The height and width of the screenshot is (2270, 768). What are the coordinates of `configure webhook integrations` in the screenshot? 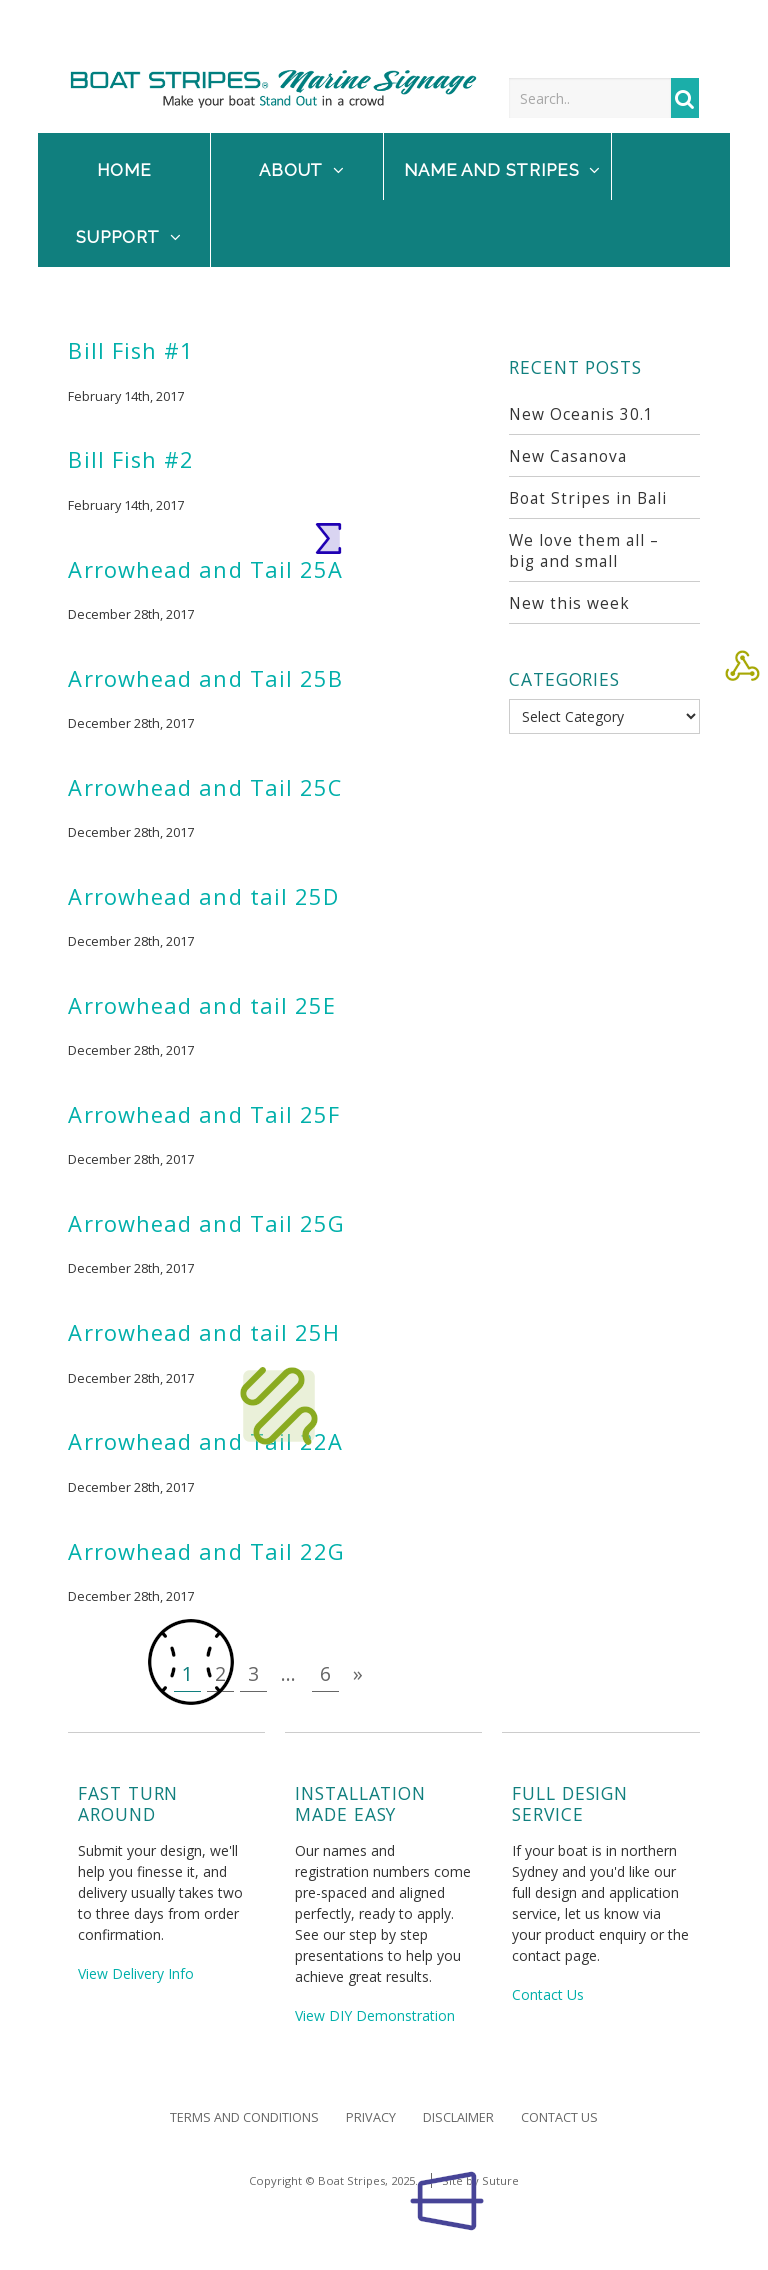 It's located at (742, 667).